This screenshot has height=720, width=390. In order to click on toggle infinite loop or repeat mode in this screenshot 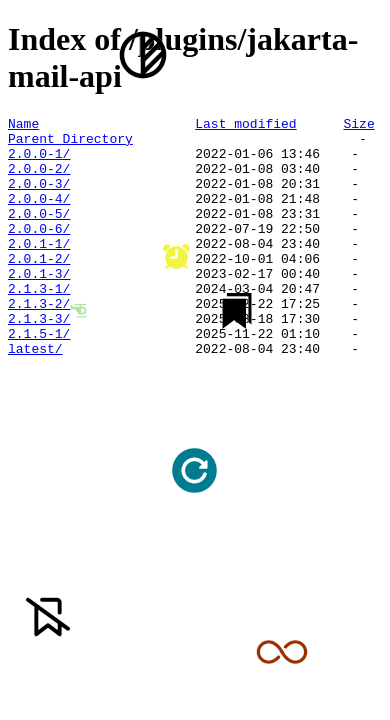, I will do `click(282, 652)`.